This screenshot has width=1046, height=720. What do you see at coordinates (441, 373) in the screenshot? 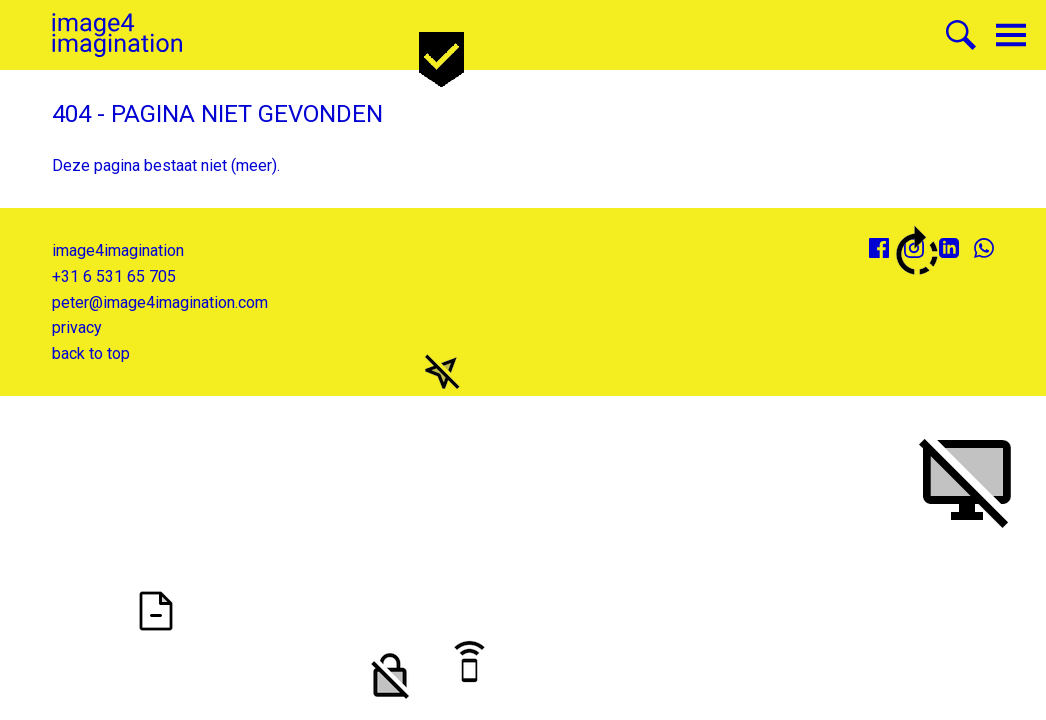
I see `location sharing is disabled` at bounding box center [441, 373].